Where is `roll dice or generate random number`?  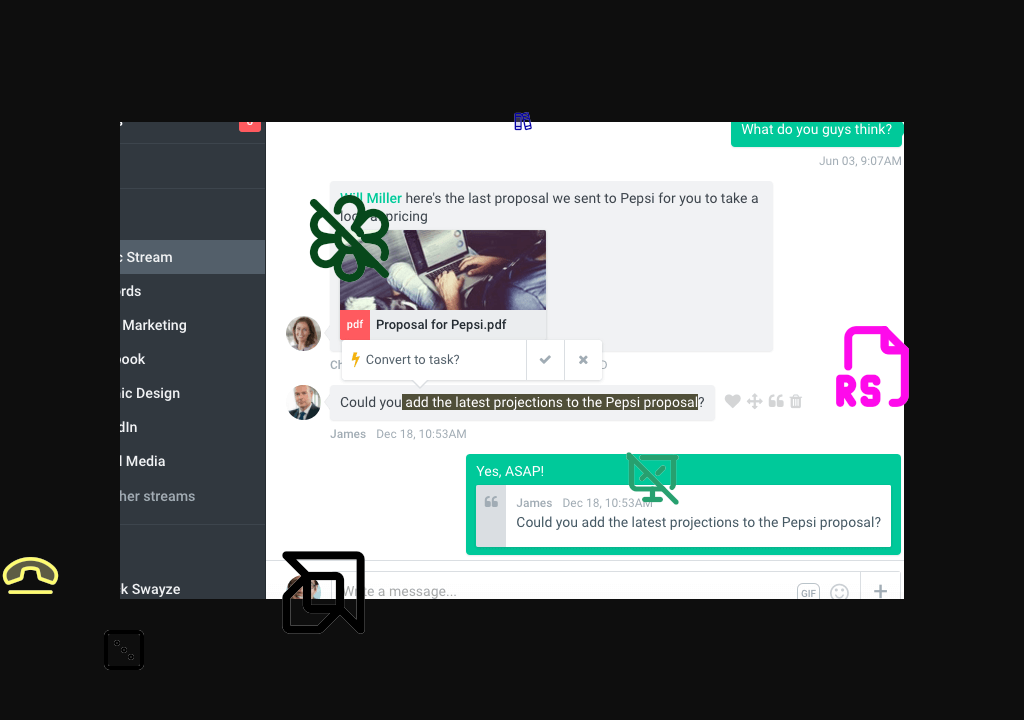
roll dice or generate random number is located at coordinates (124, 650).